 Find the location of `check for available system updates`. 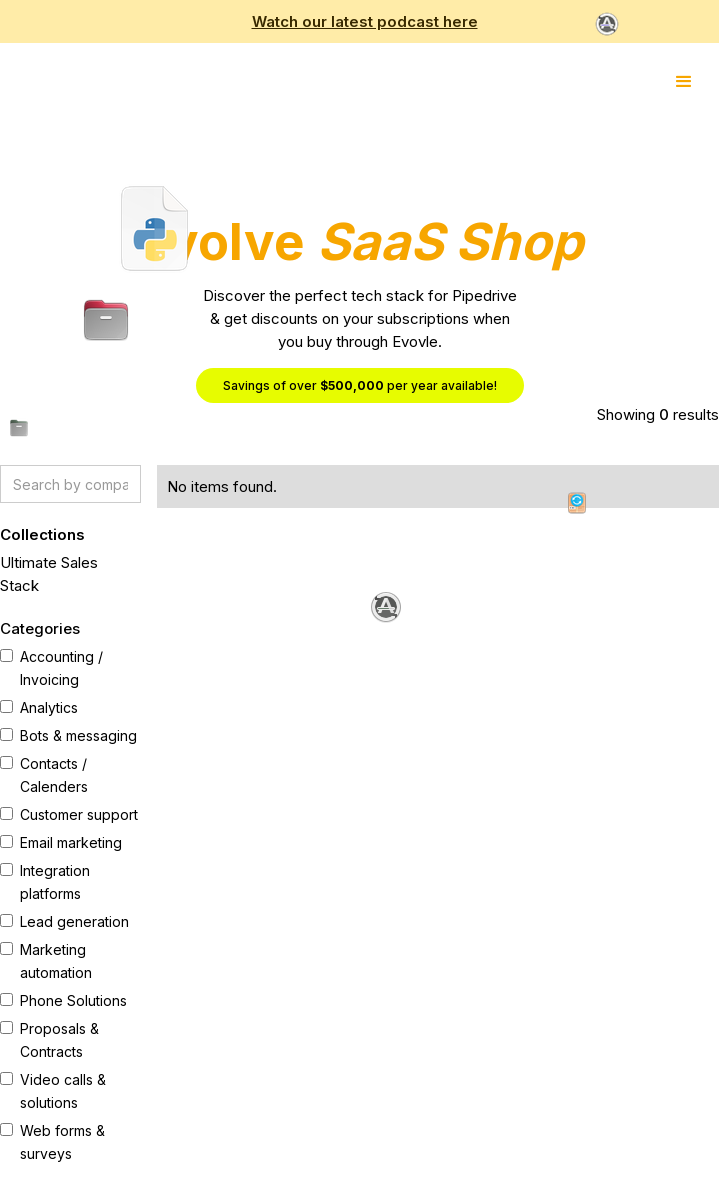

check for available system updates is located at coordinates (607, 24).